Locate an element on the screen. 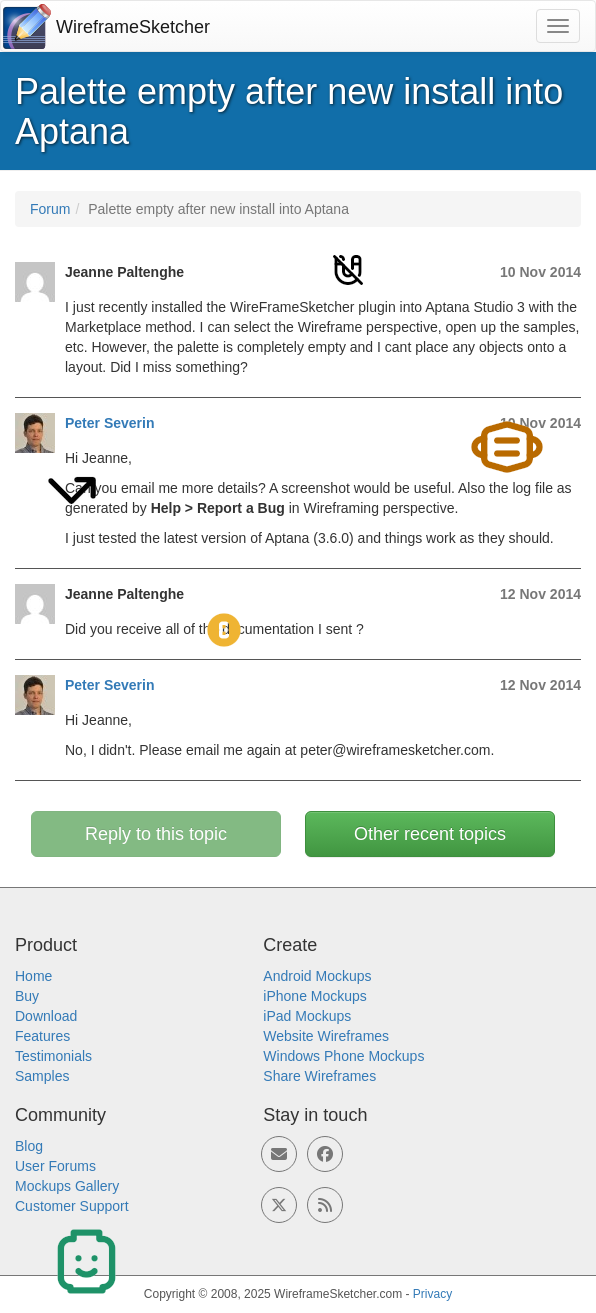 Image resolution: width=596 pixels, height=1313 pixels. access building blocks or modular components is located at coordinates (86, 1261).